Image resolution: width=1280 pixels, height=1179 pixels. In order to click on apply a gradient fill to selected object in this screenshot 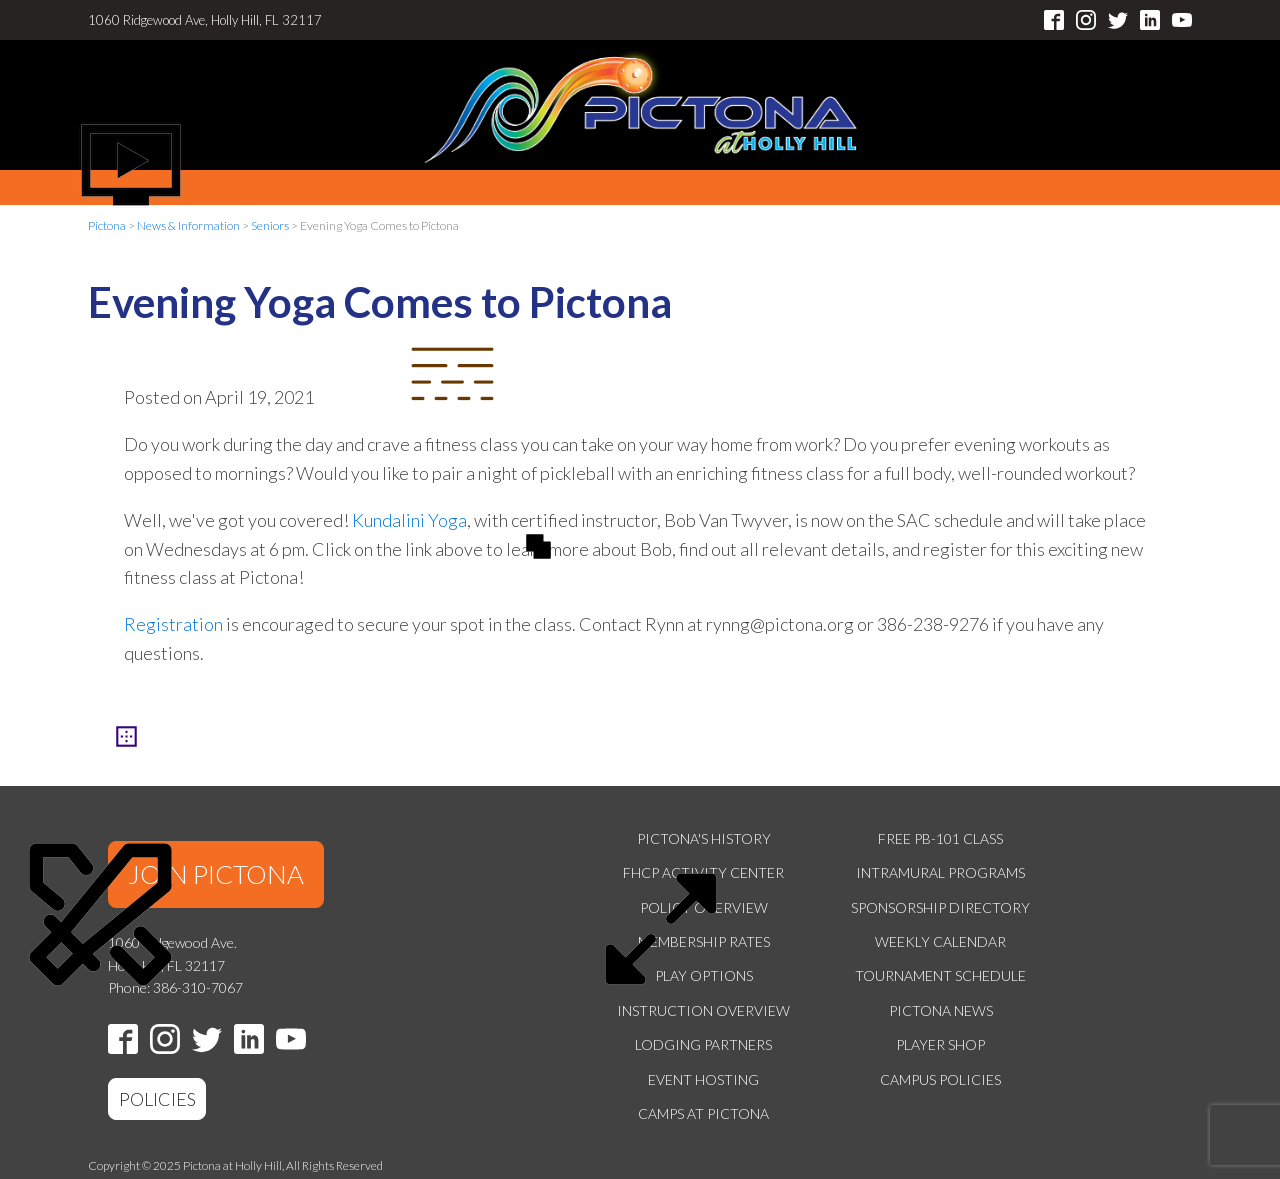, I will do `click(452, 375)`.